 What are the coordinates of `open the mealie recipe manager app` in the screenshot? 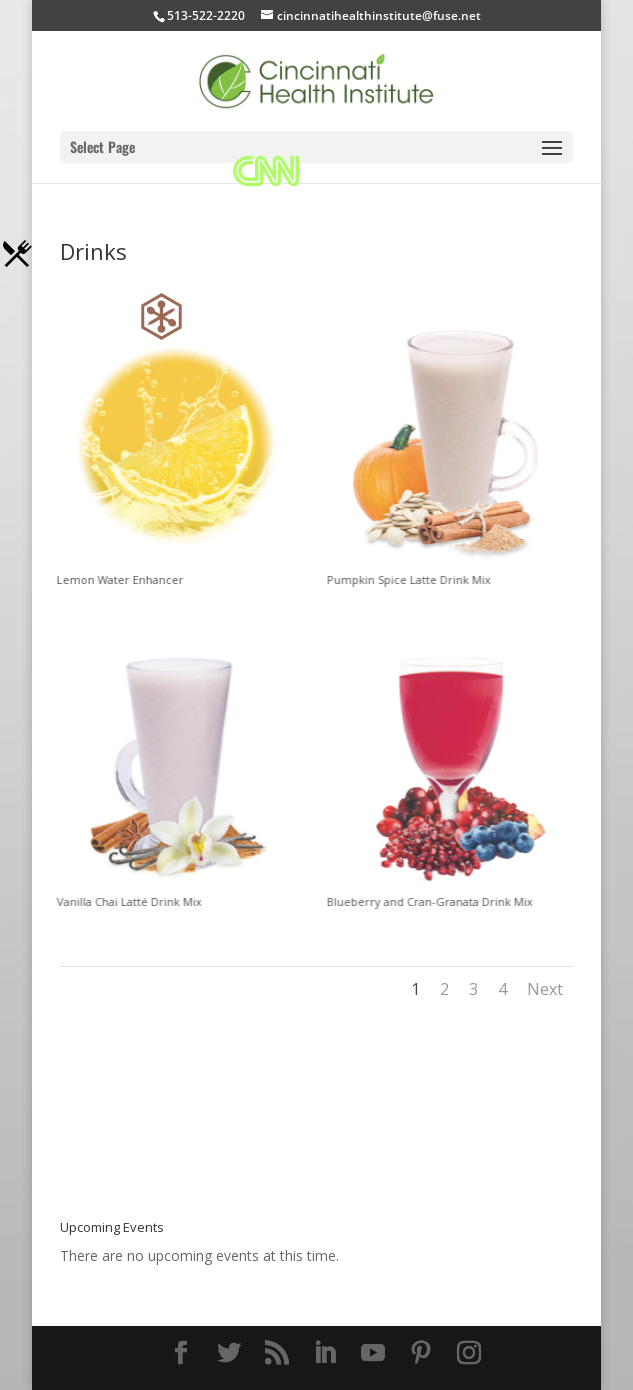 It's located at (17, 253).